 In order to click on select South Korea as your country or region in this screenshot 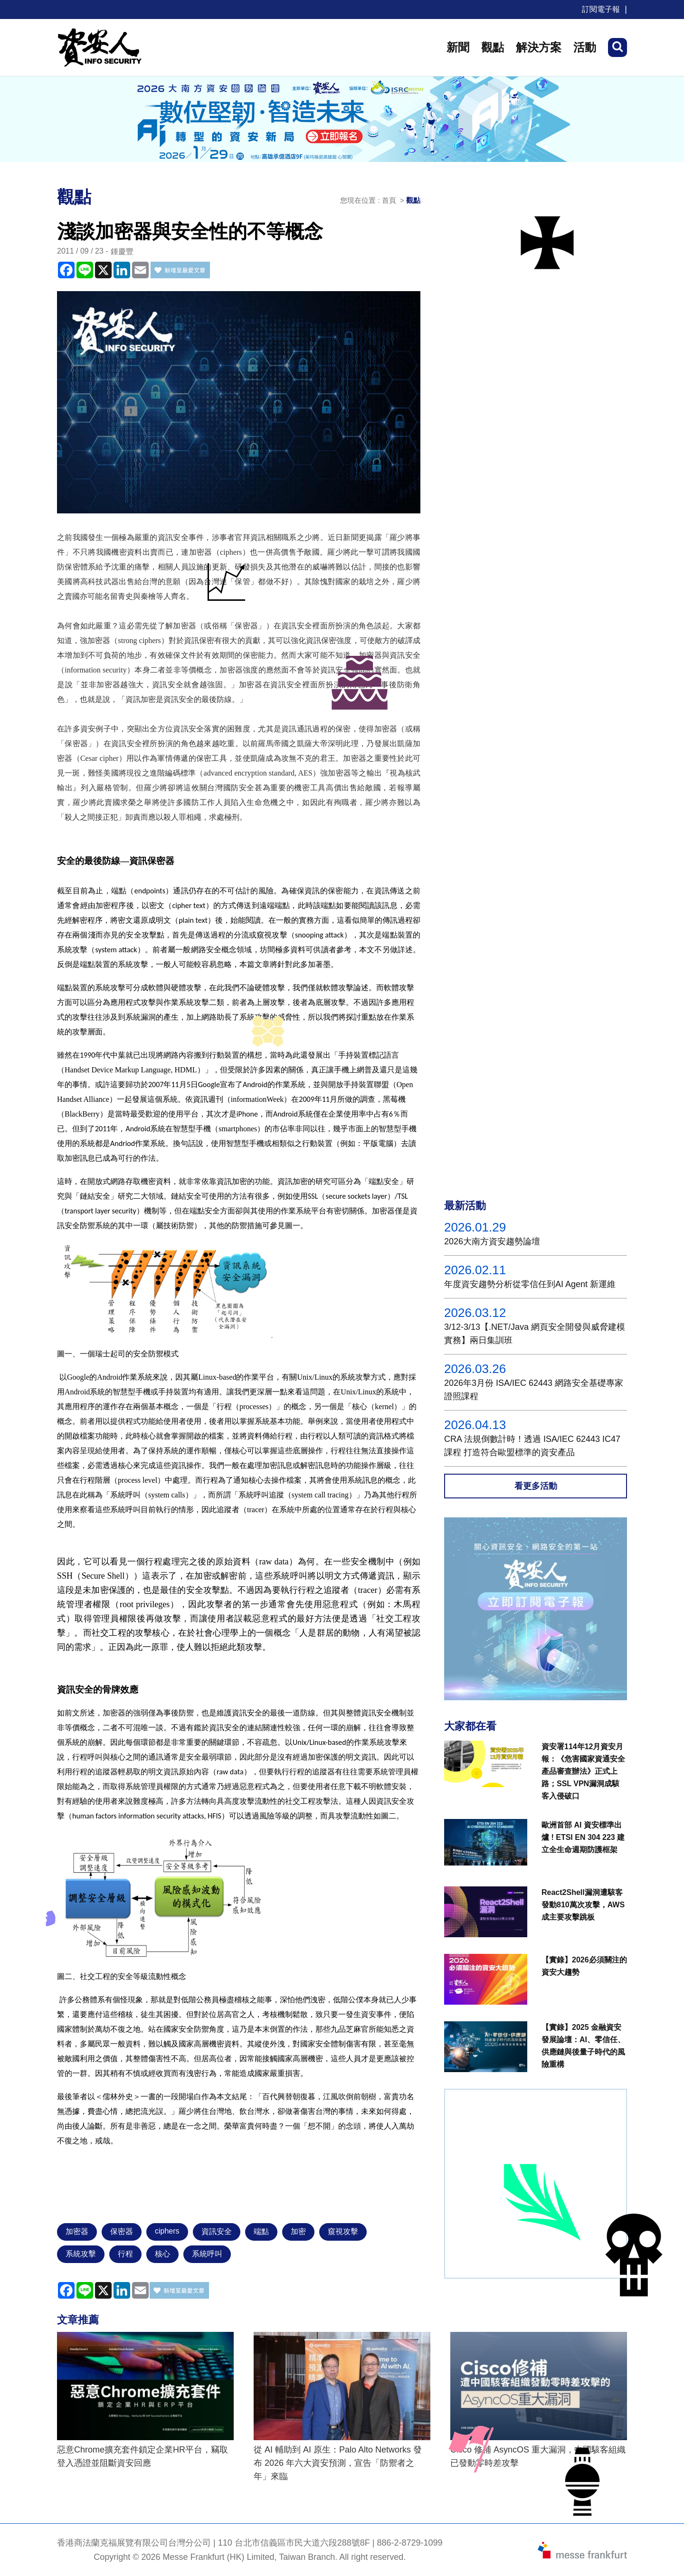, I will do `click(50, 1919)`.